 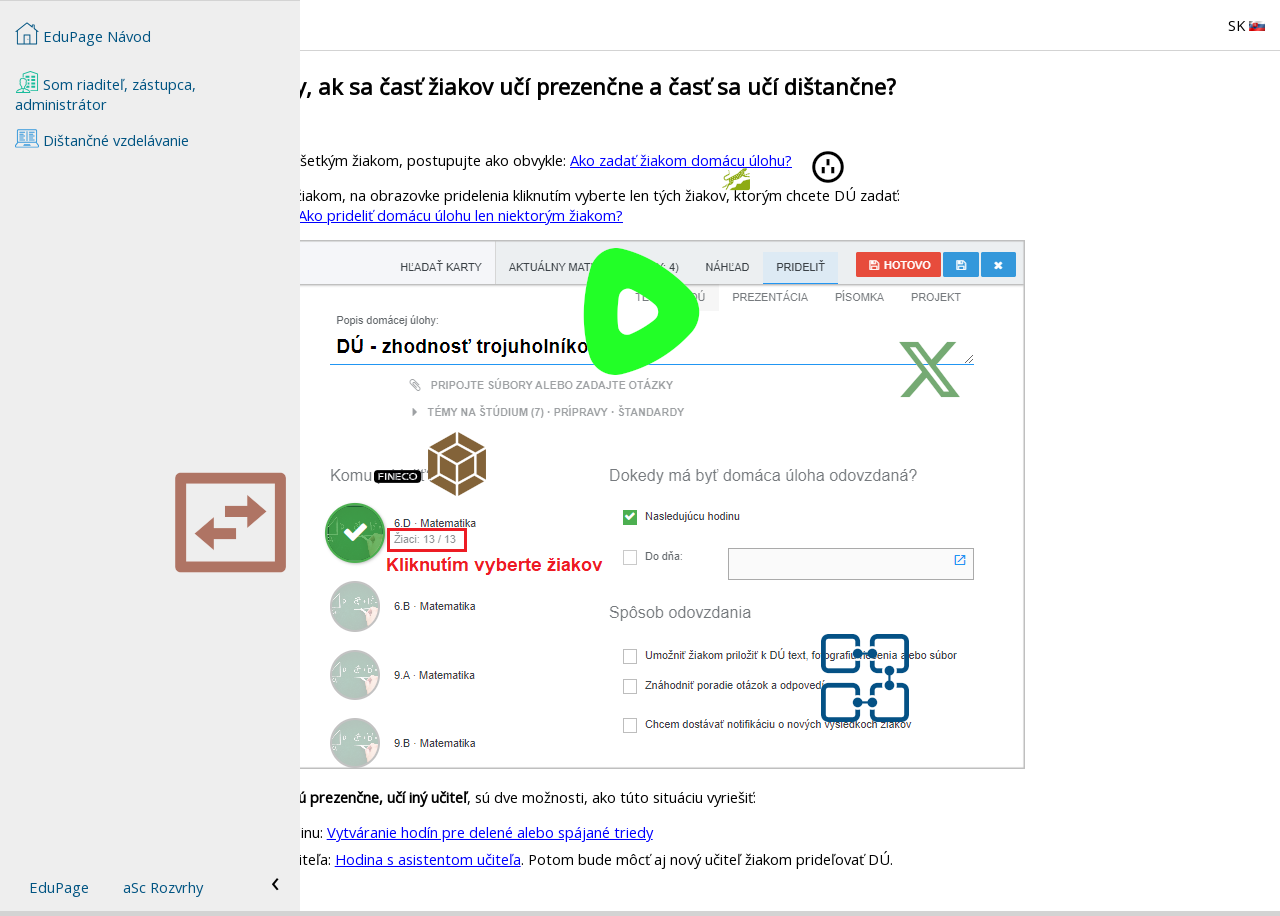 What do you see at coordinates (828, 167) in the screenshot?
I see `electrical outlet or power socket indicator` at bounding box center [828, 167].